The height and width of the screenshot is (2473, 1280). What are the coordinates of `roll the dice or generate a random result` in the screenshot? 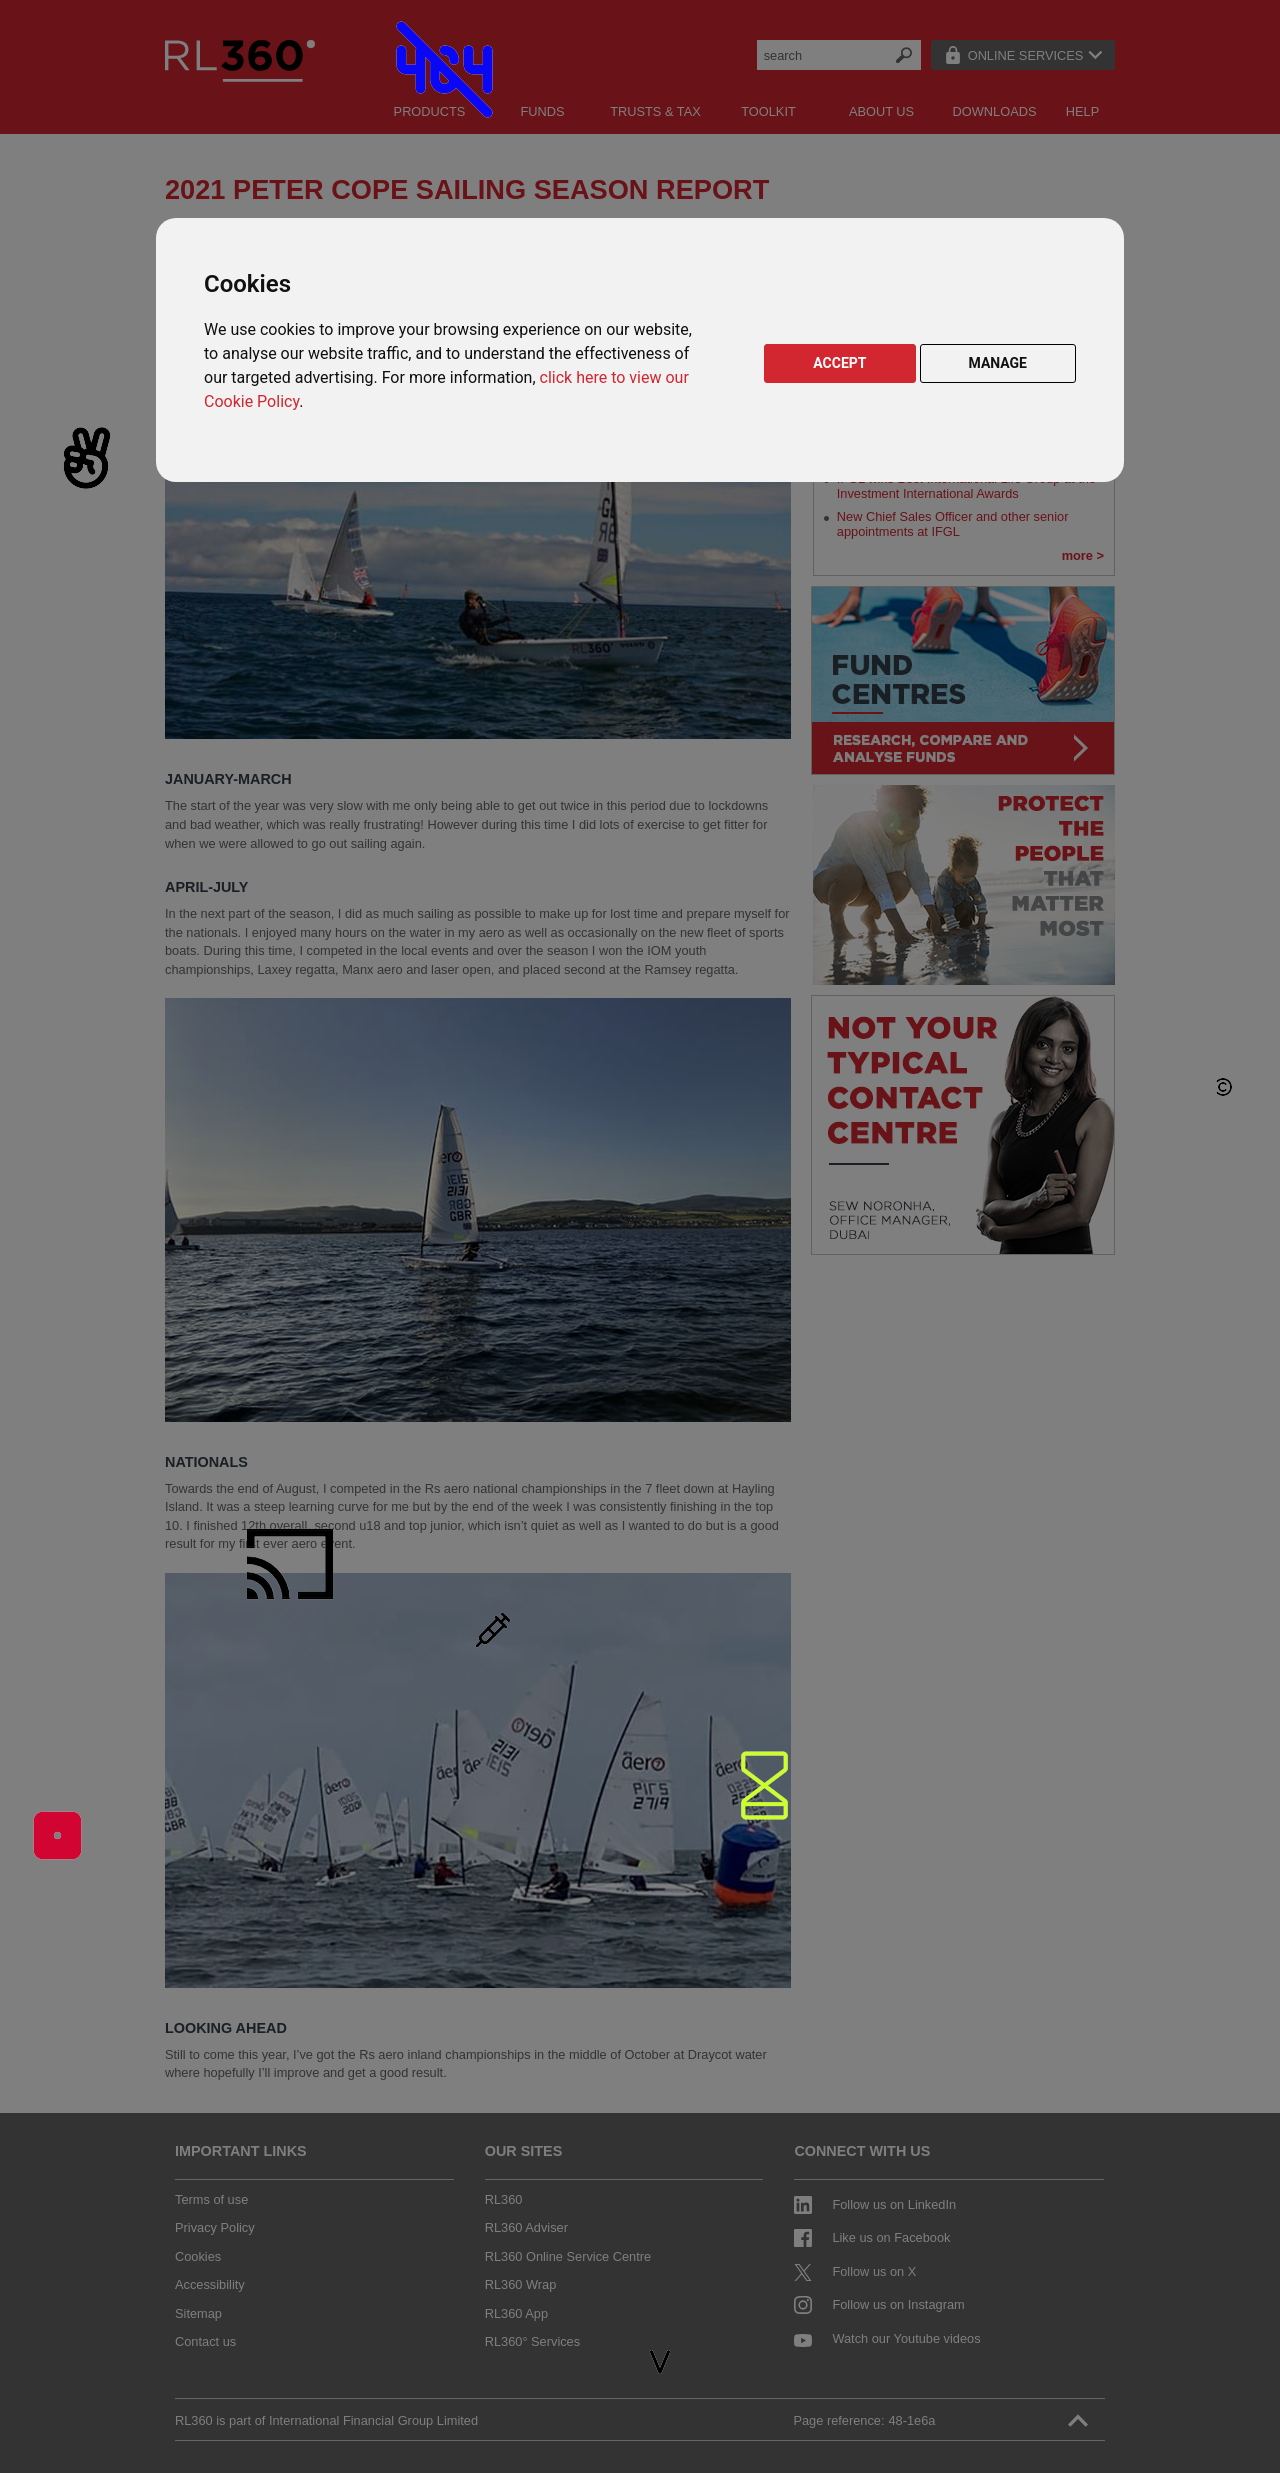 It's located at (57, 1835).